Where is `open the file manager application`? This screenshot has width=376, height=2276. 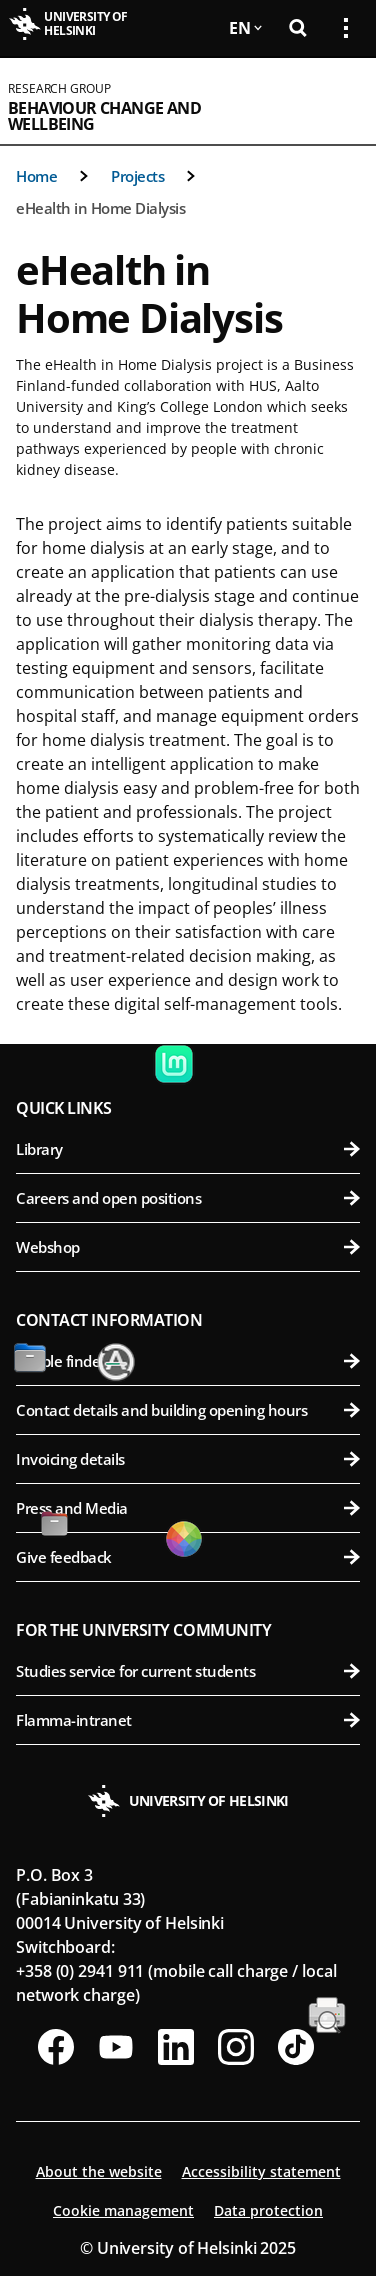
open the file manager application is located at coordinates (30, 1357).